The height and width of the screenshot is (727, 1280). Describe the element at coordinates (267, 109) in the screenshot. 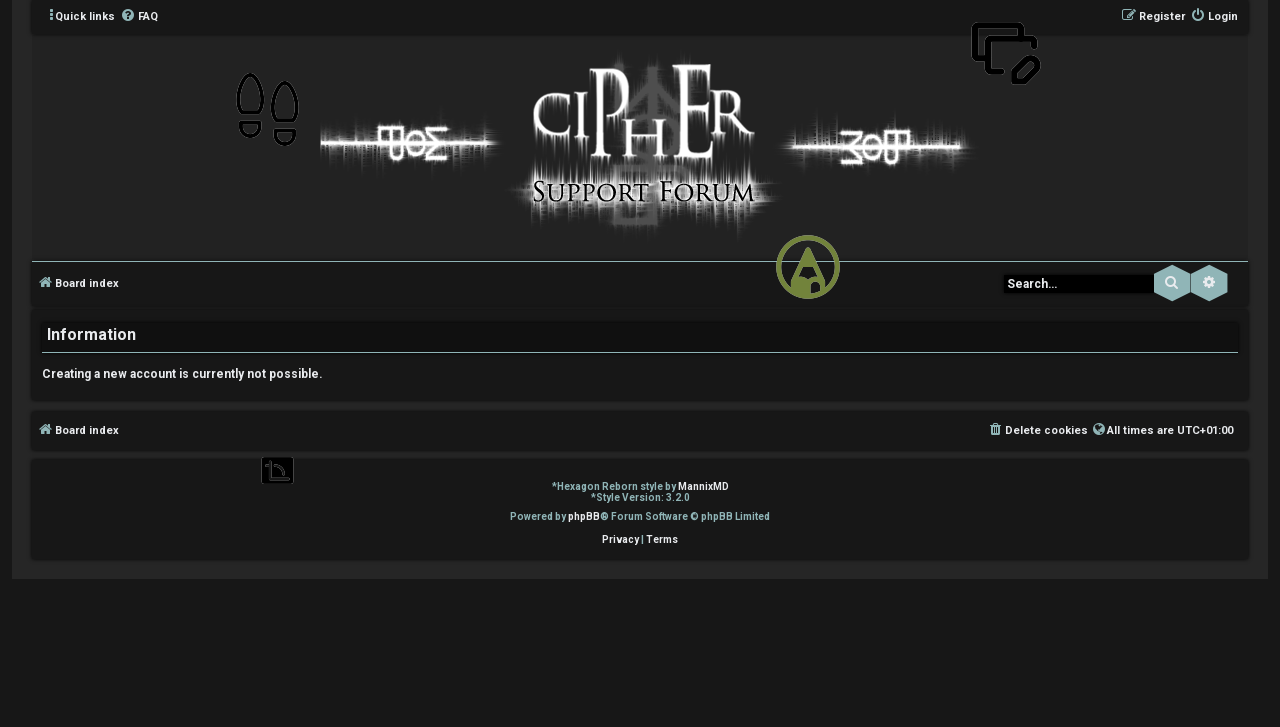

I see `view step count or walking activity` at that location.